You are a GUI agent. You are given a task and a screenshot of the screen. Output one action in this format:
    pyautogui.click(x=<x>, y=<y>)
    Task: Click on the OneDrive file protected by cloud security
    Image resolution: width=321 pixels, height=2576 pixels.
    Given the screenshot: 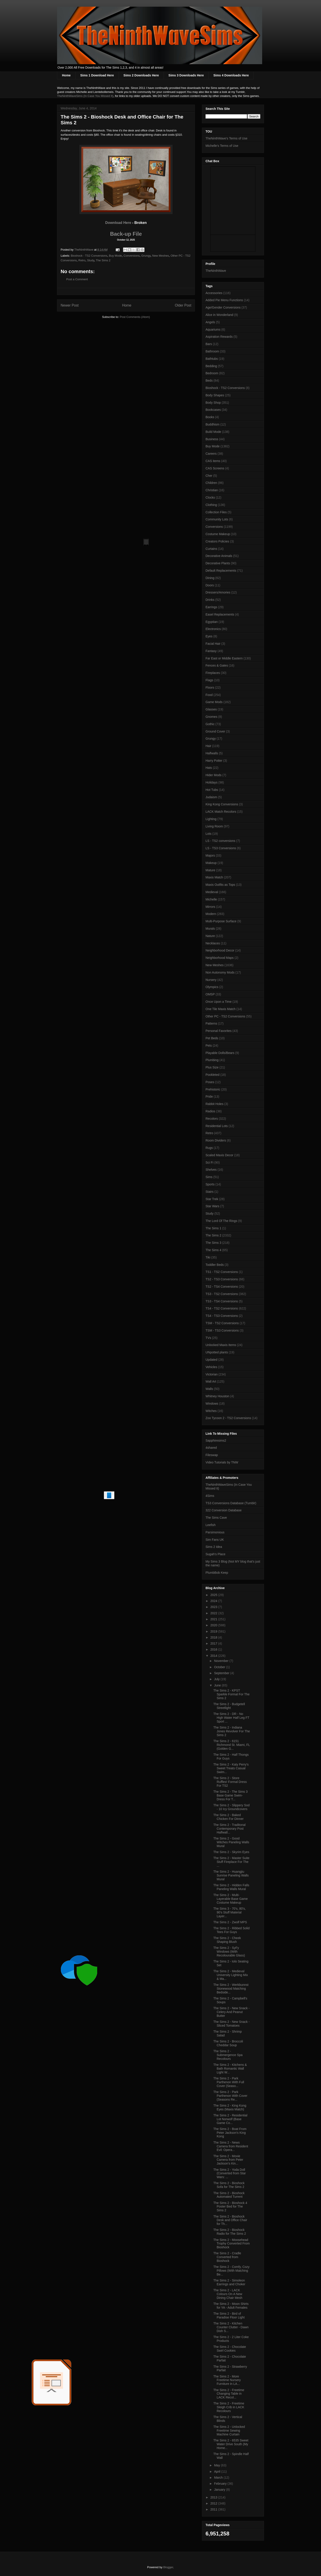 What is the action you would take?
    pyautogui.click(x=79, y=1967)
    